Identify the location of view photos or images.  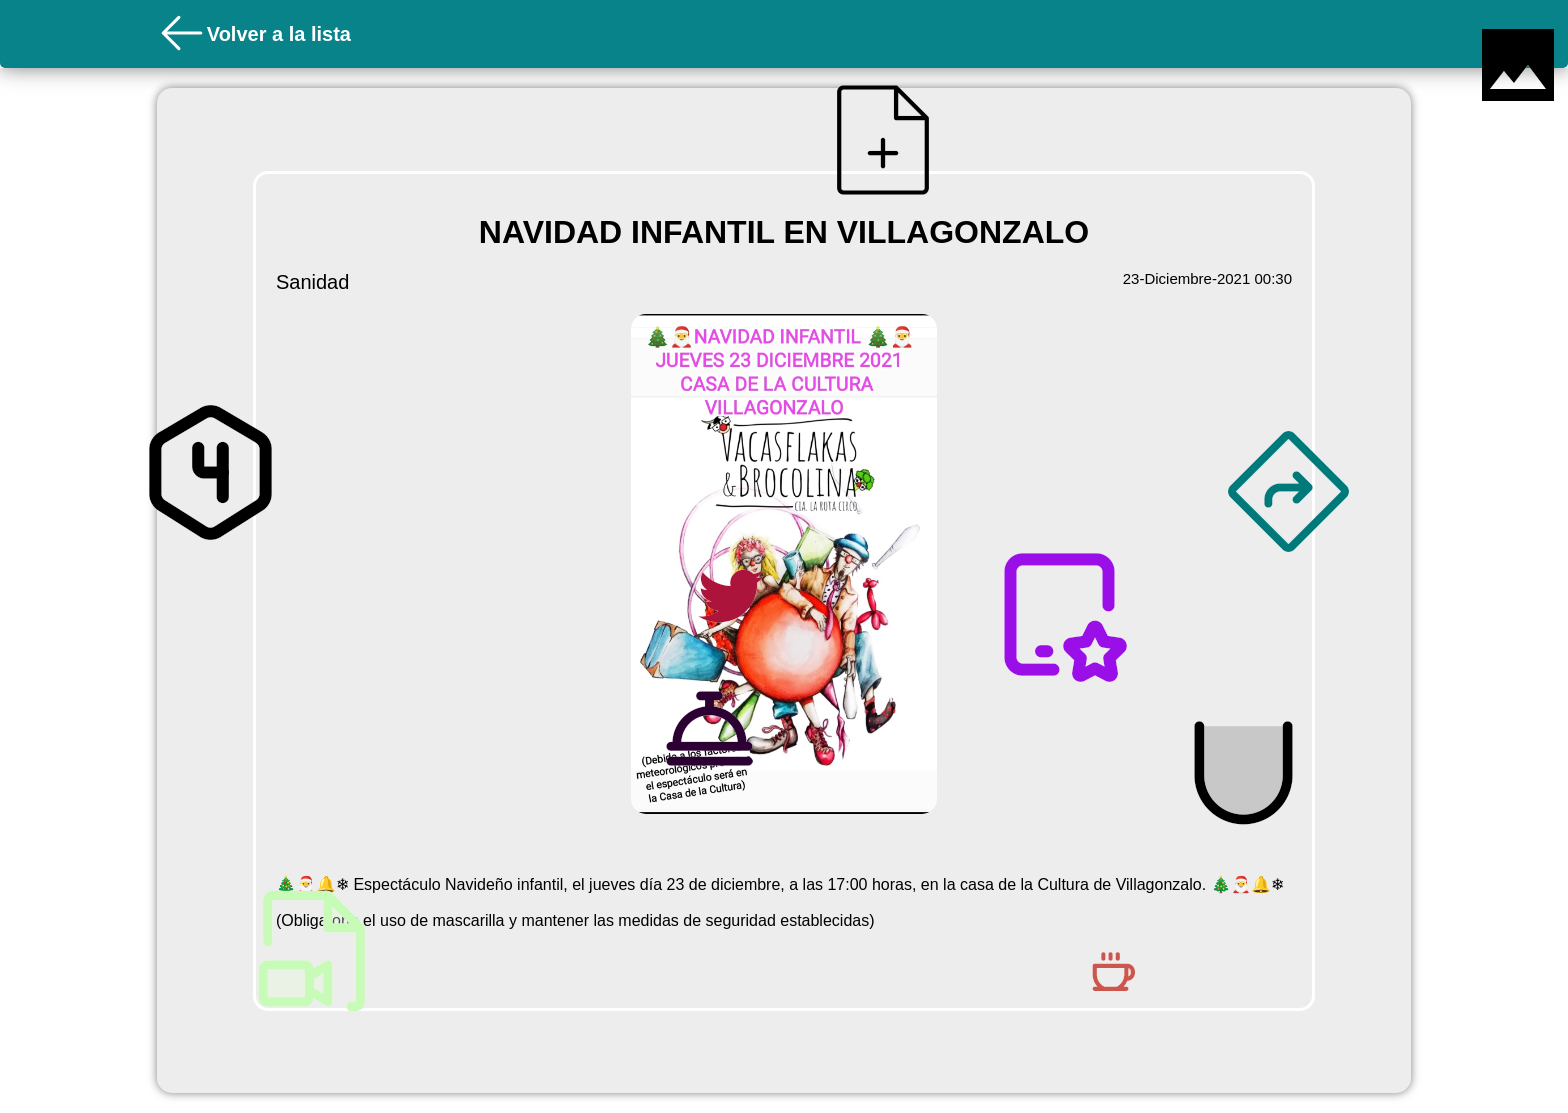
(1518, 65).